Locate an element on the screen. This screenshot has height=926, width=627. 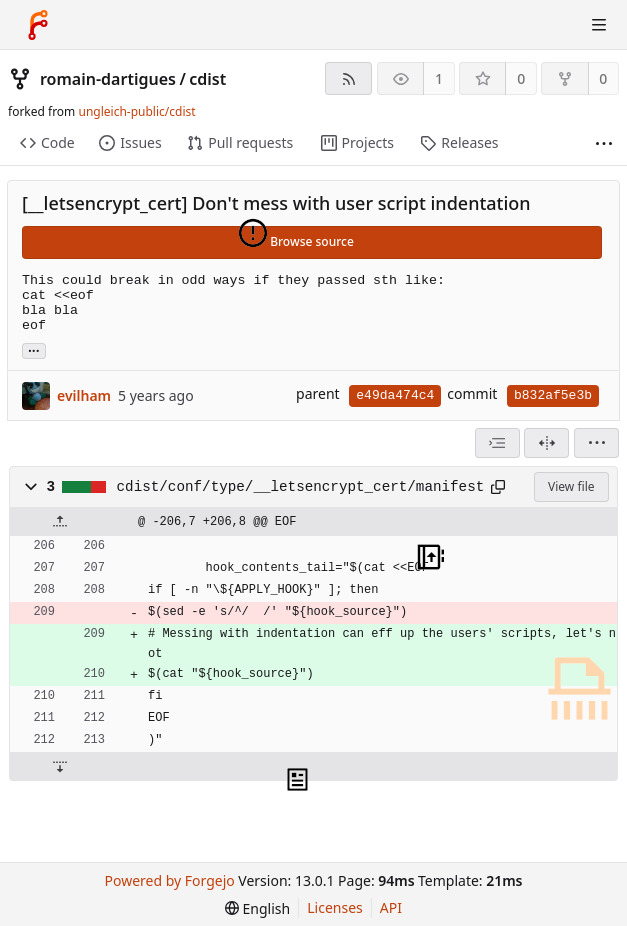
permanently delete a document is located at coordinates (579, 688).